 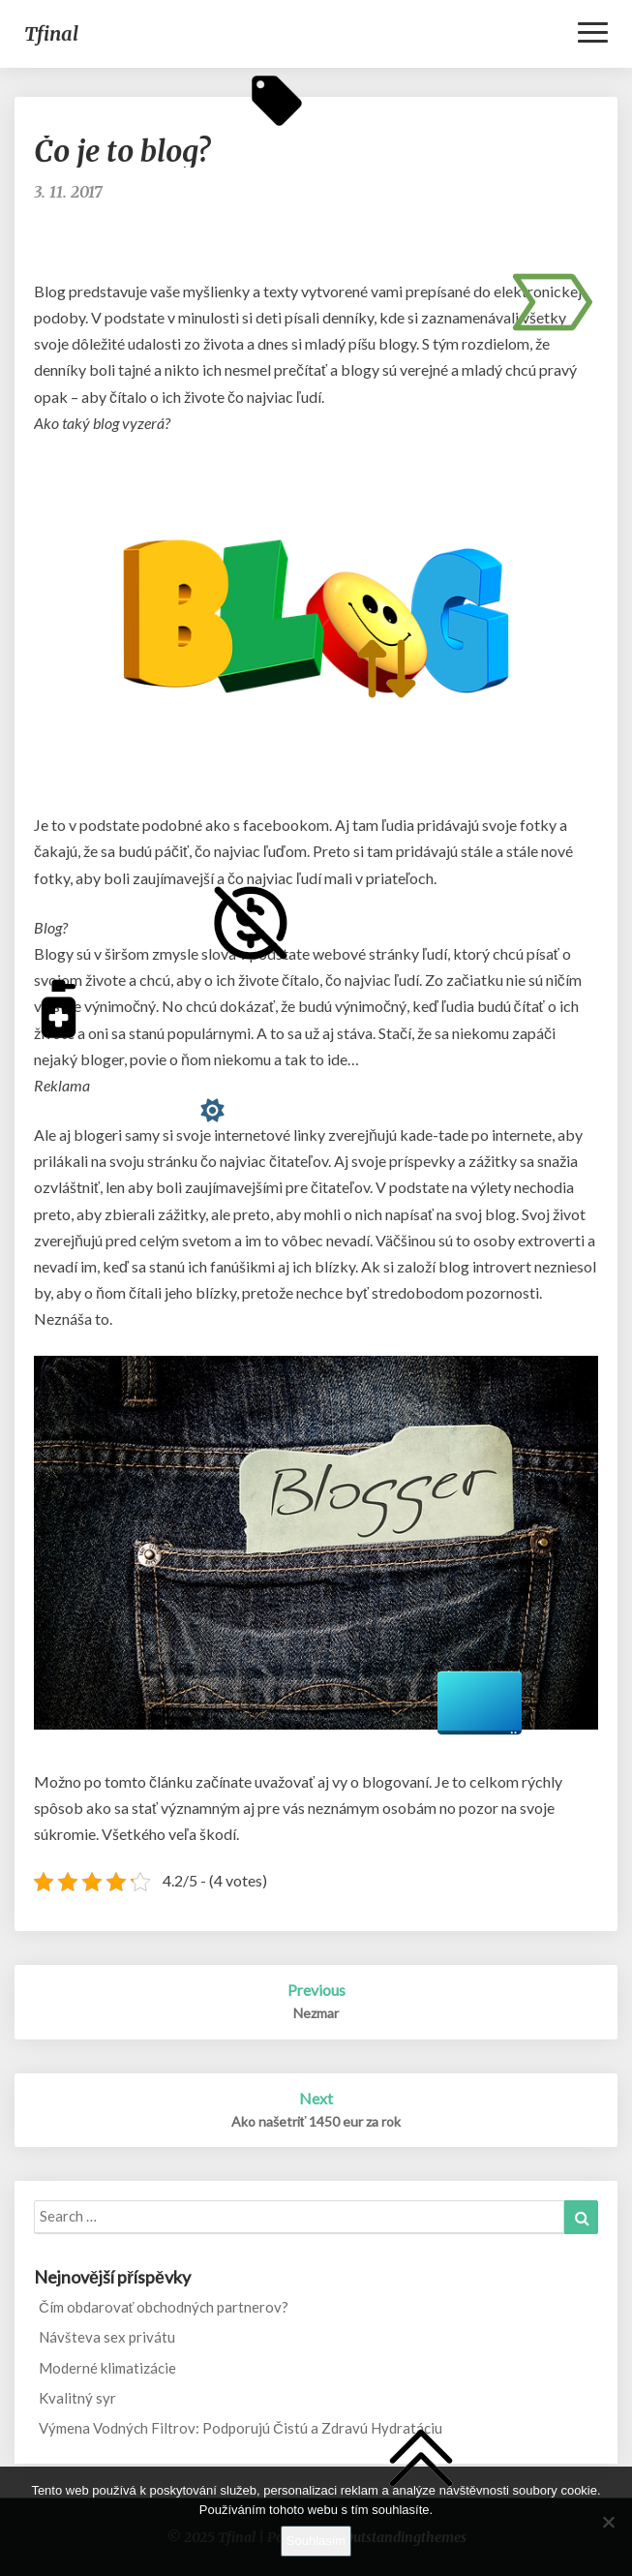 What do you see at coordinates (251, 923) in the screenshot?
I see `indicates payment is unavailable or disabled` at bounding box center [251, 923].